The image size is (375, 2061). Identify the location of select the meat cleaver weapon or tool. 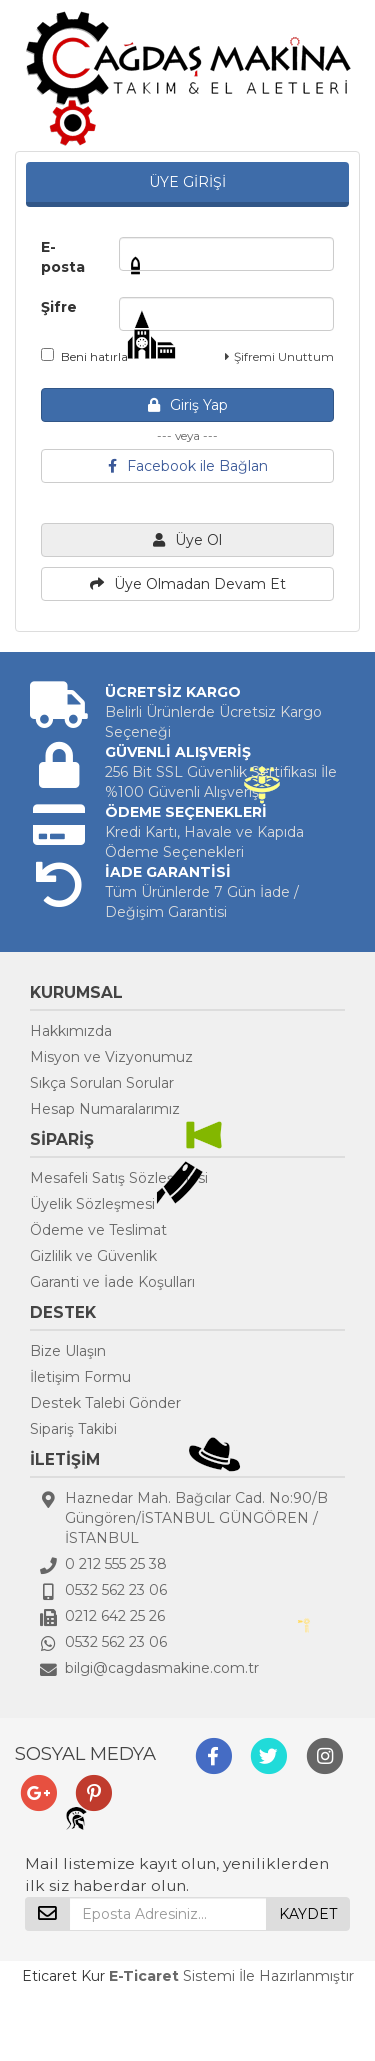
(180, 1184).